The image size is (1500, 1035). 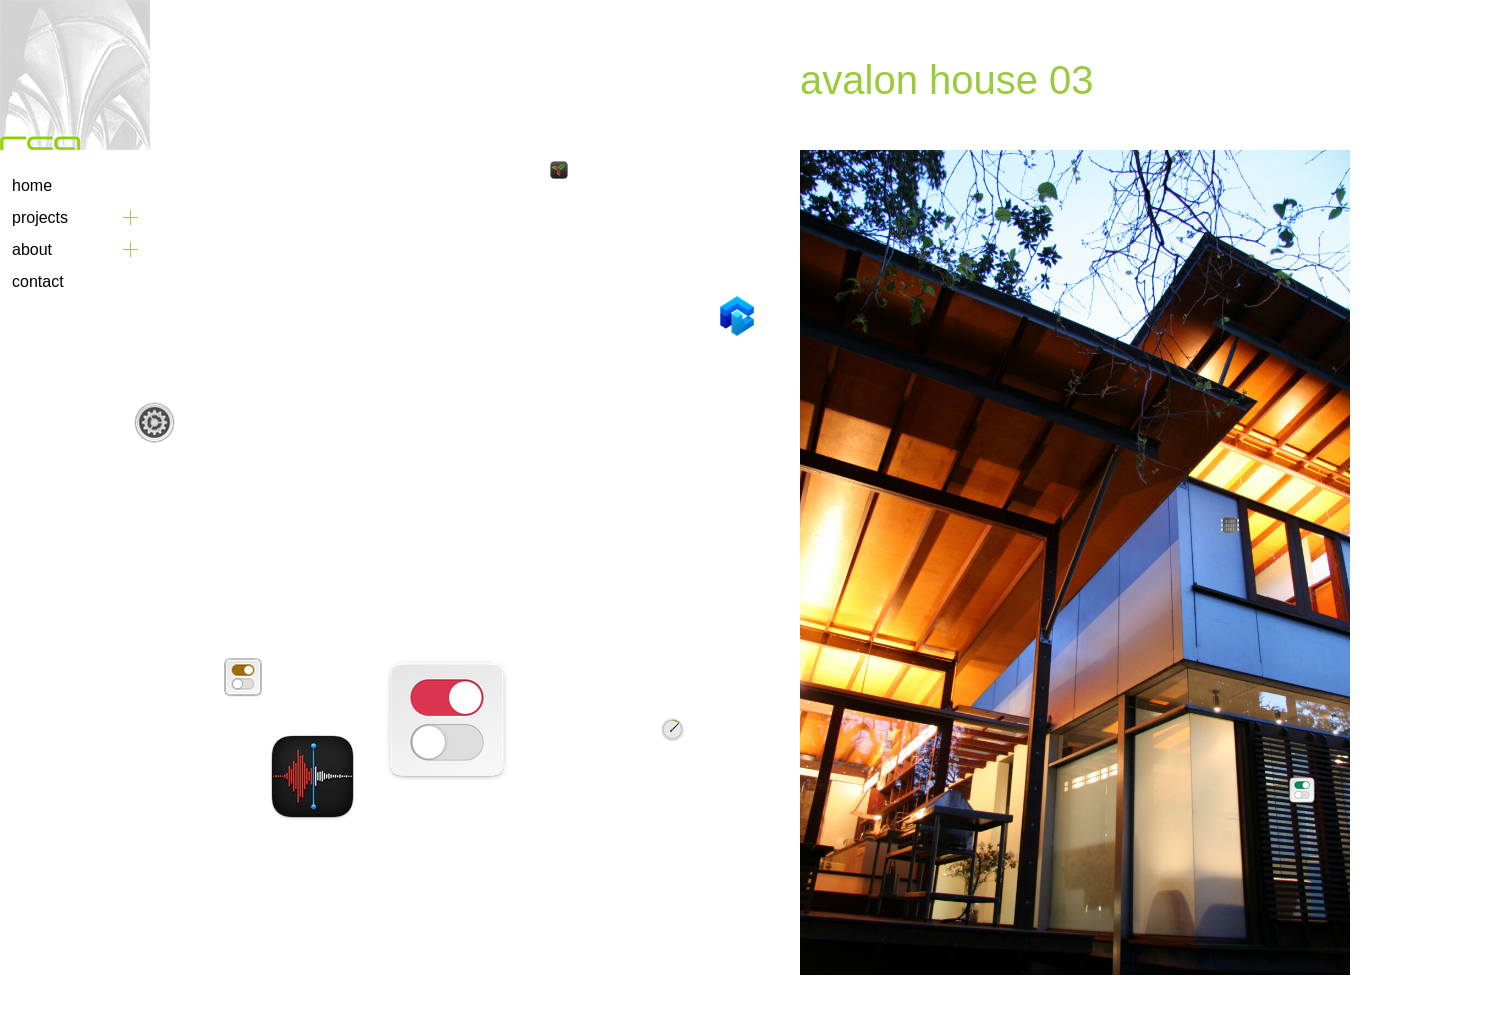 I want to click on open system tweaks or settings customization, so click(x=447, y=720).